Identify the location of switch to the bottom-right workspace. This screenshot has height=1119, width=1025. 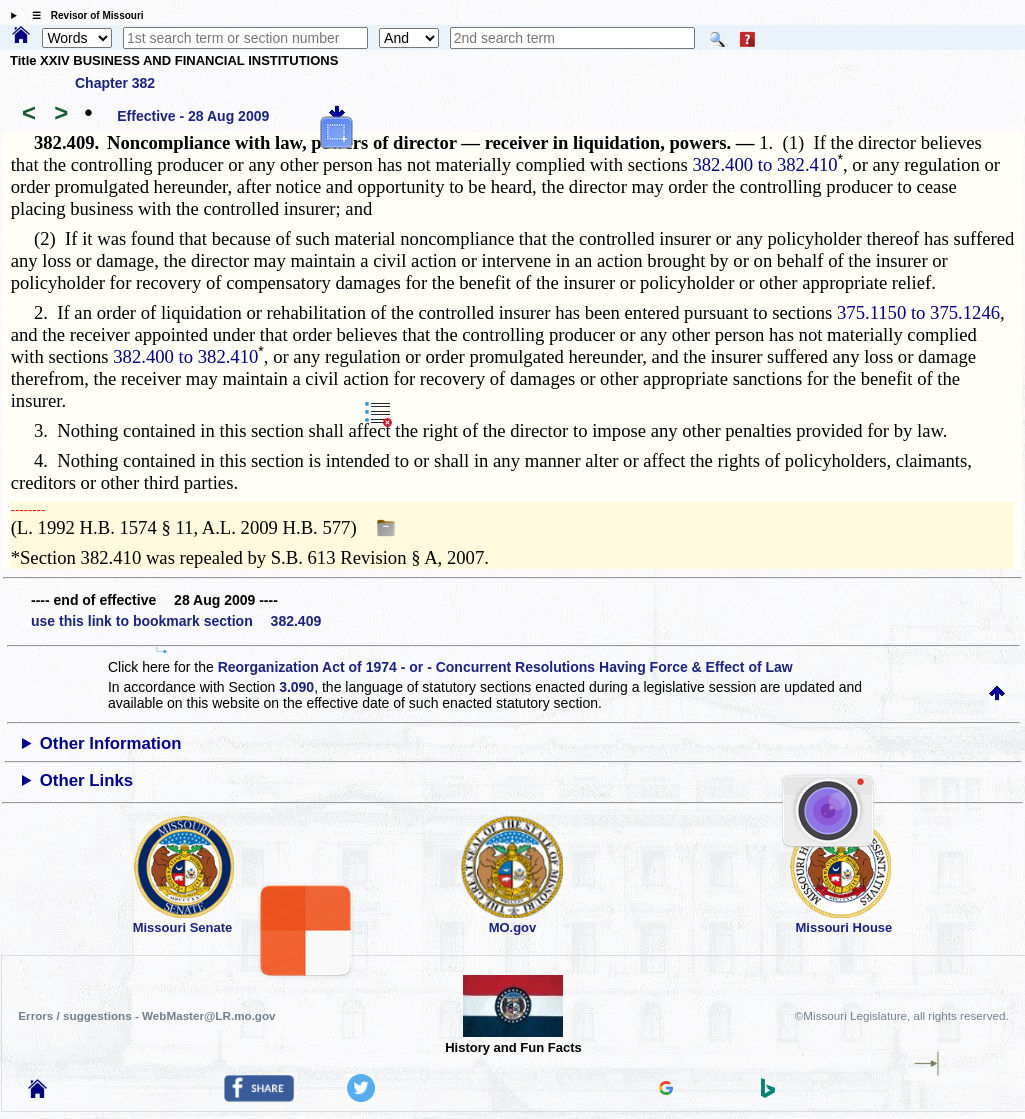
(305, 930).